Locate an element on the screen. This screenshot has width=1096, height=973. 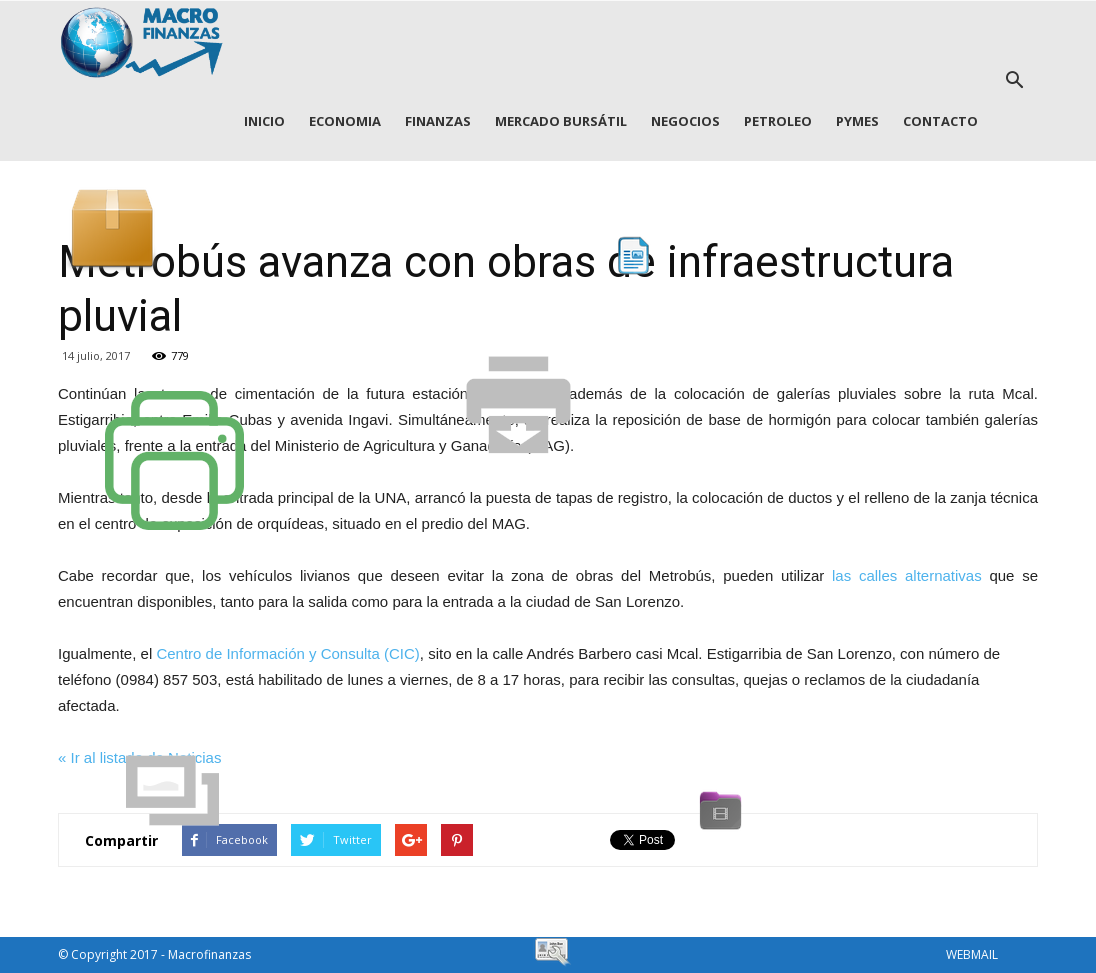
indicates a print job is in progress is located at coordinates (518, 408).